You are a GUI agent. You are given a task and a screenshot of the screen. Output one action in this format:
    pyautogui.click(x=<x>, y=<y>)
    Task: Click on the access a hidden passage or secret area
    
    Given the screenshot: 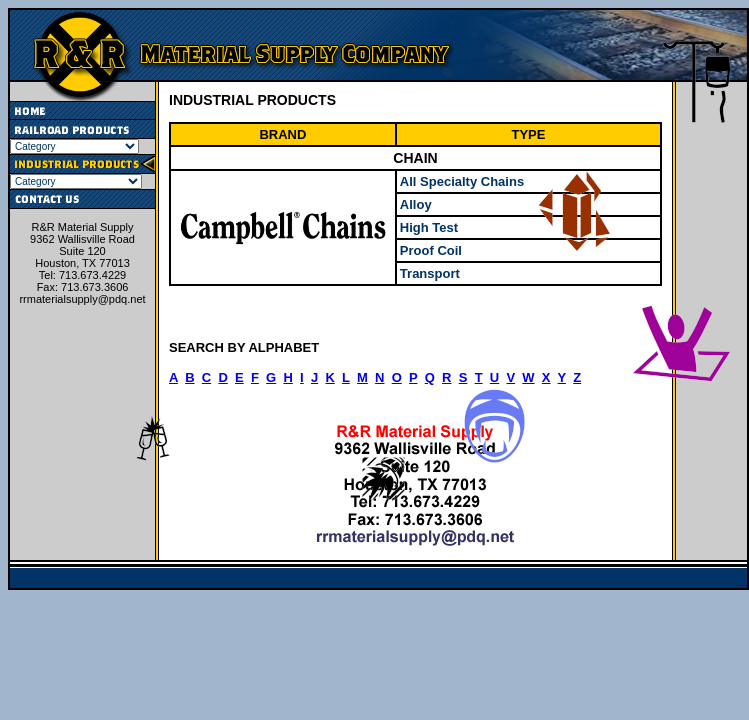 What is the action you would take?
    pyautogui.click(x=681, y=343)
    